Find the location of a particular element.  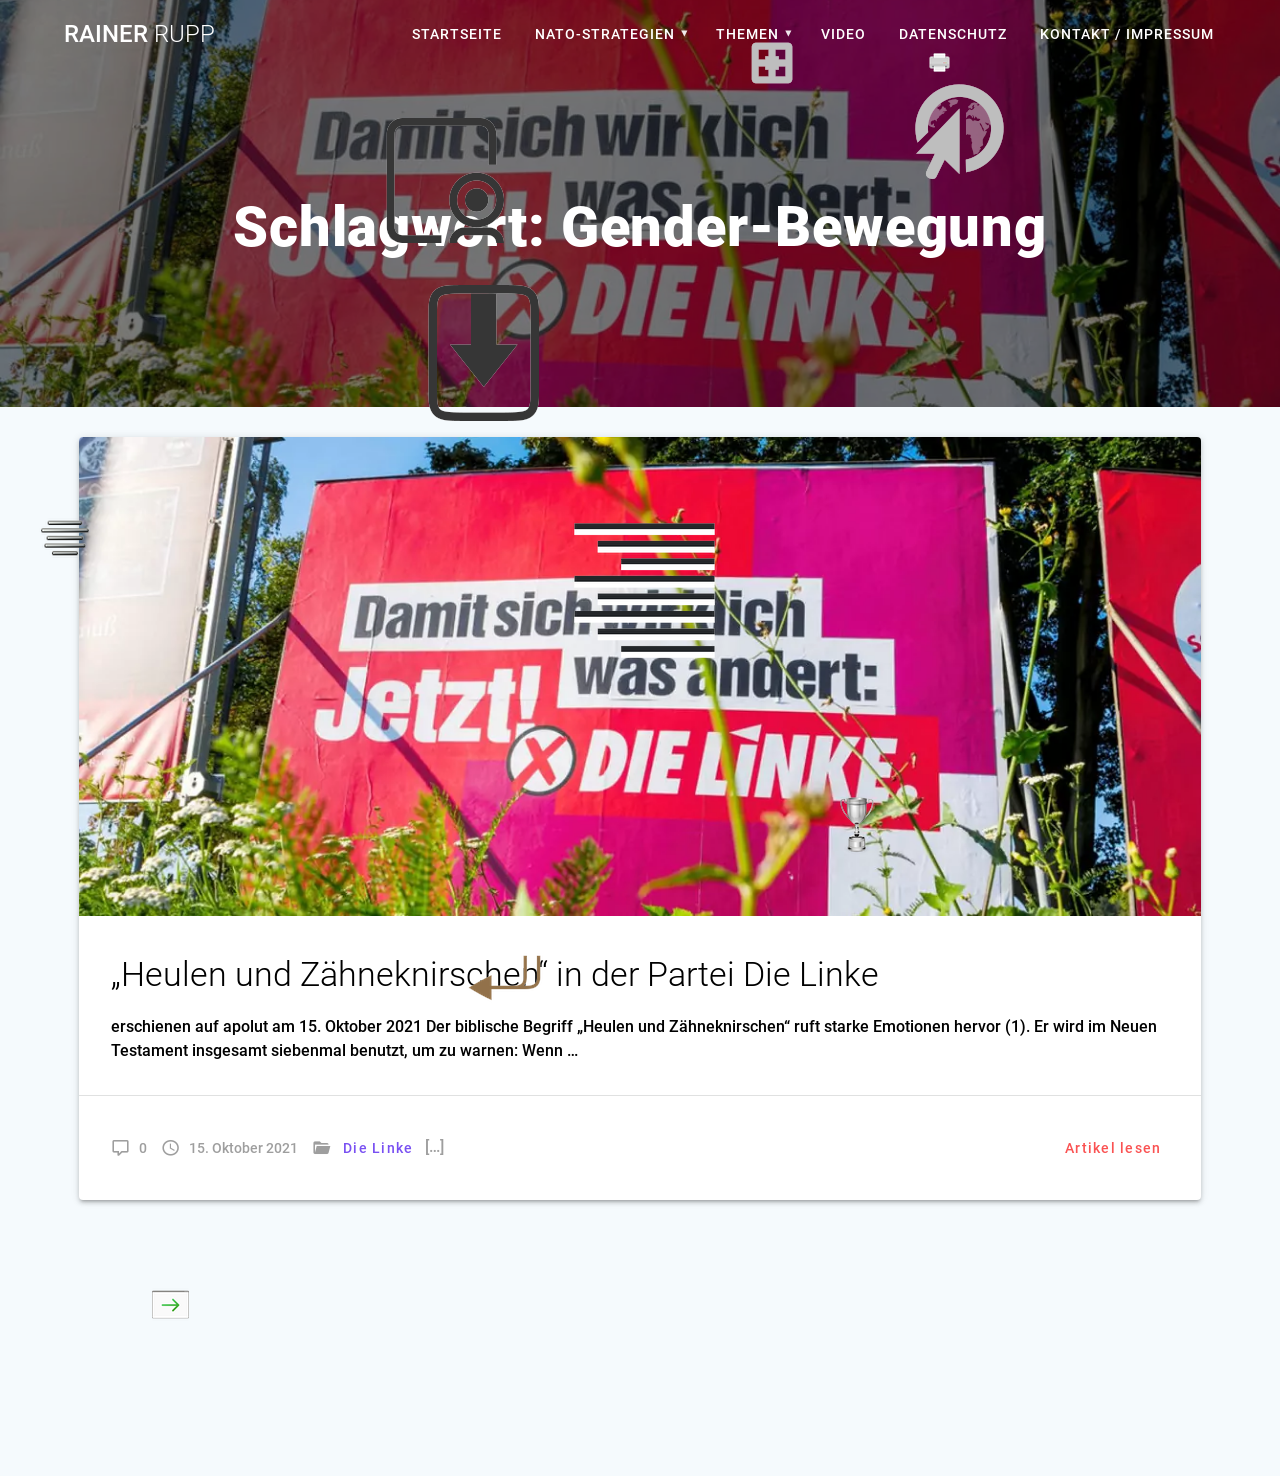

reply to all recipients of an email is located at coordinates (503, 977).